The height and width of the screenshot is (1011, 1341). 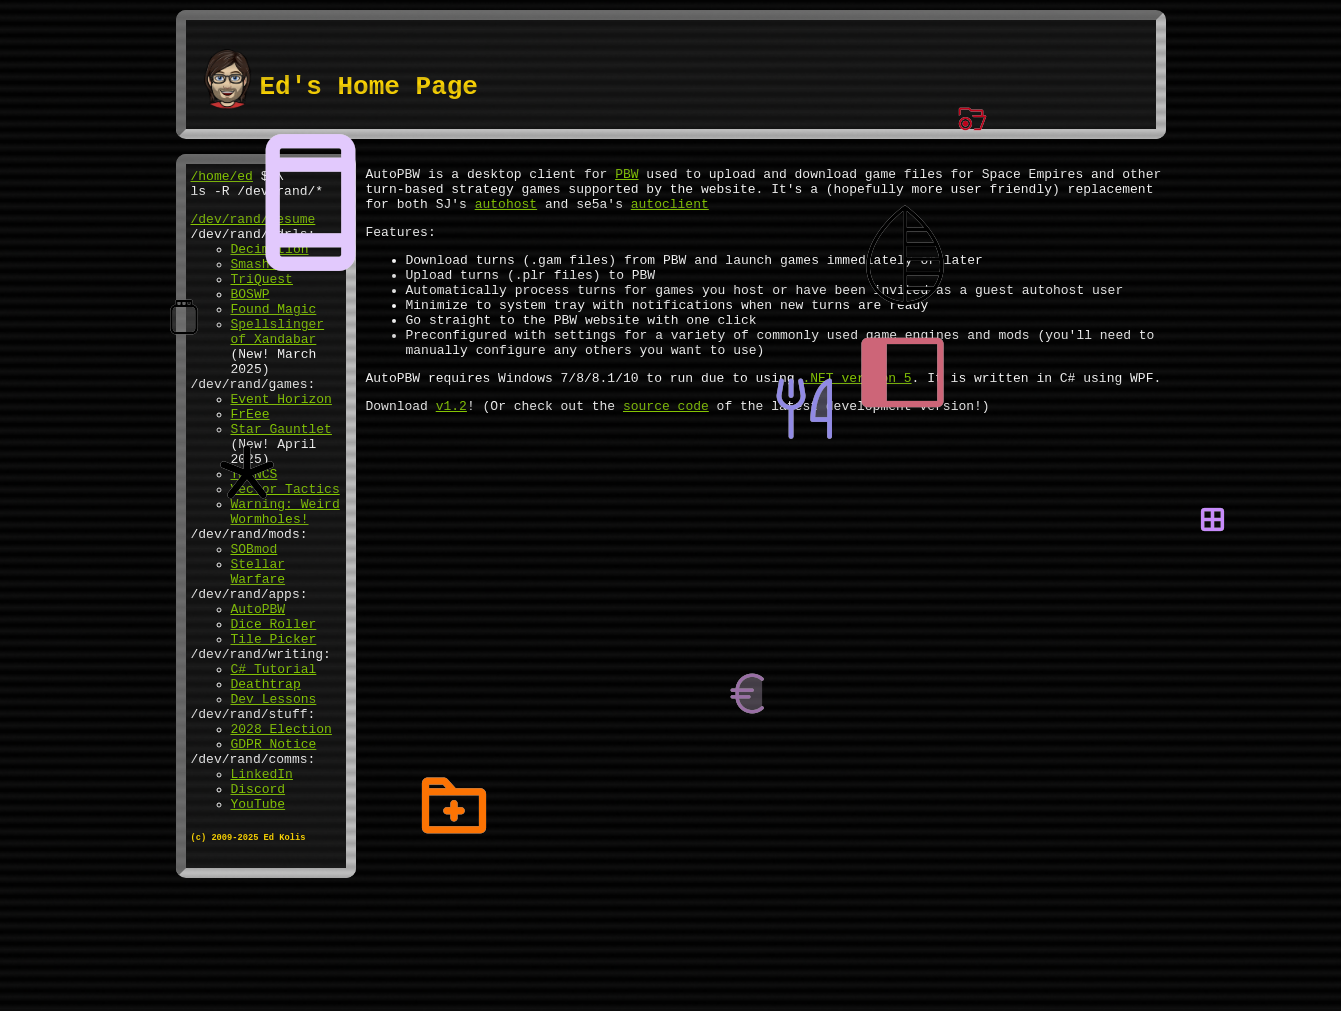 I want to click on browse nearby restaurants, so click(x=805, y=407).